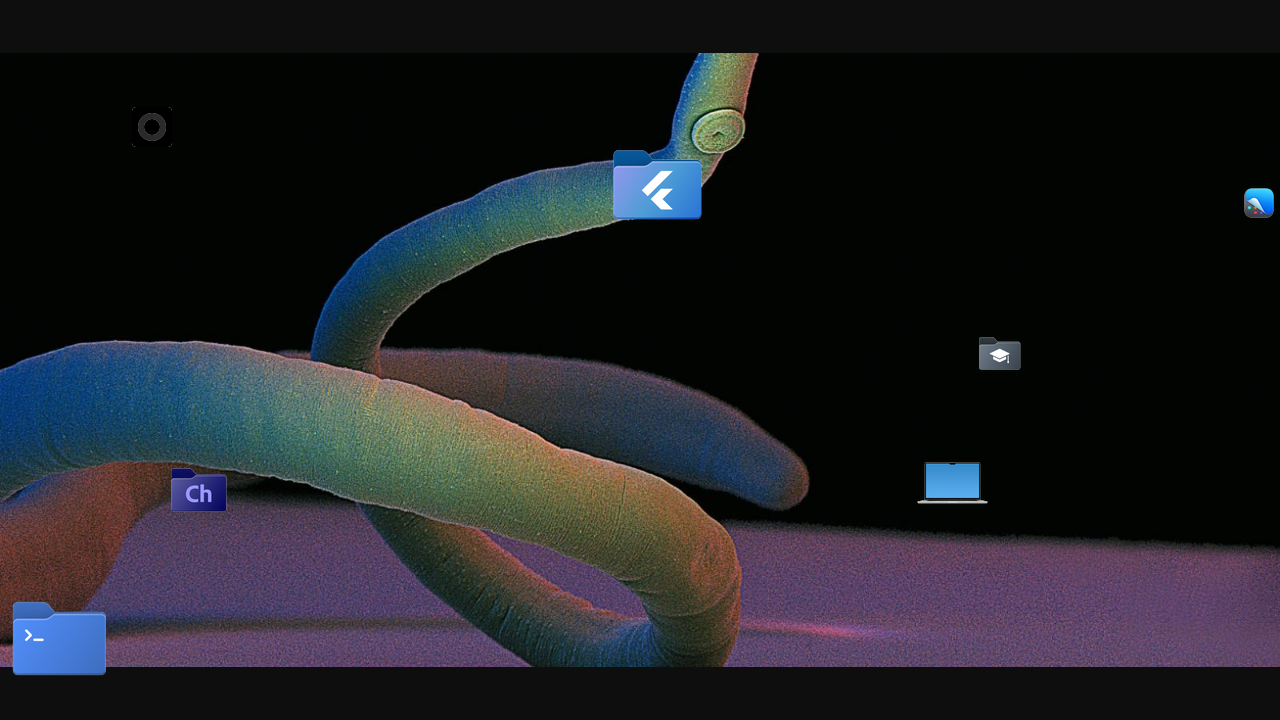  What do you see at coordinates (1259, 203) in the screenshot?
I see `open CleanShot X screen capture app` at bounding box center [1259, 203].